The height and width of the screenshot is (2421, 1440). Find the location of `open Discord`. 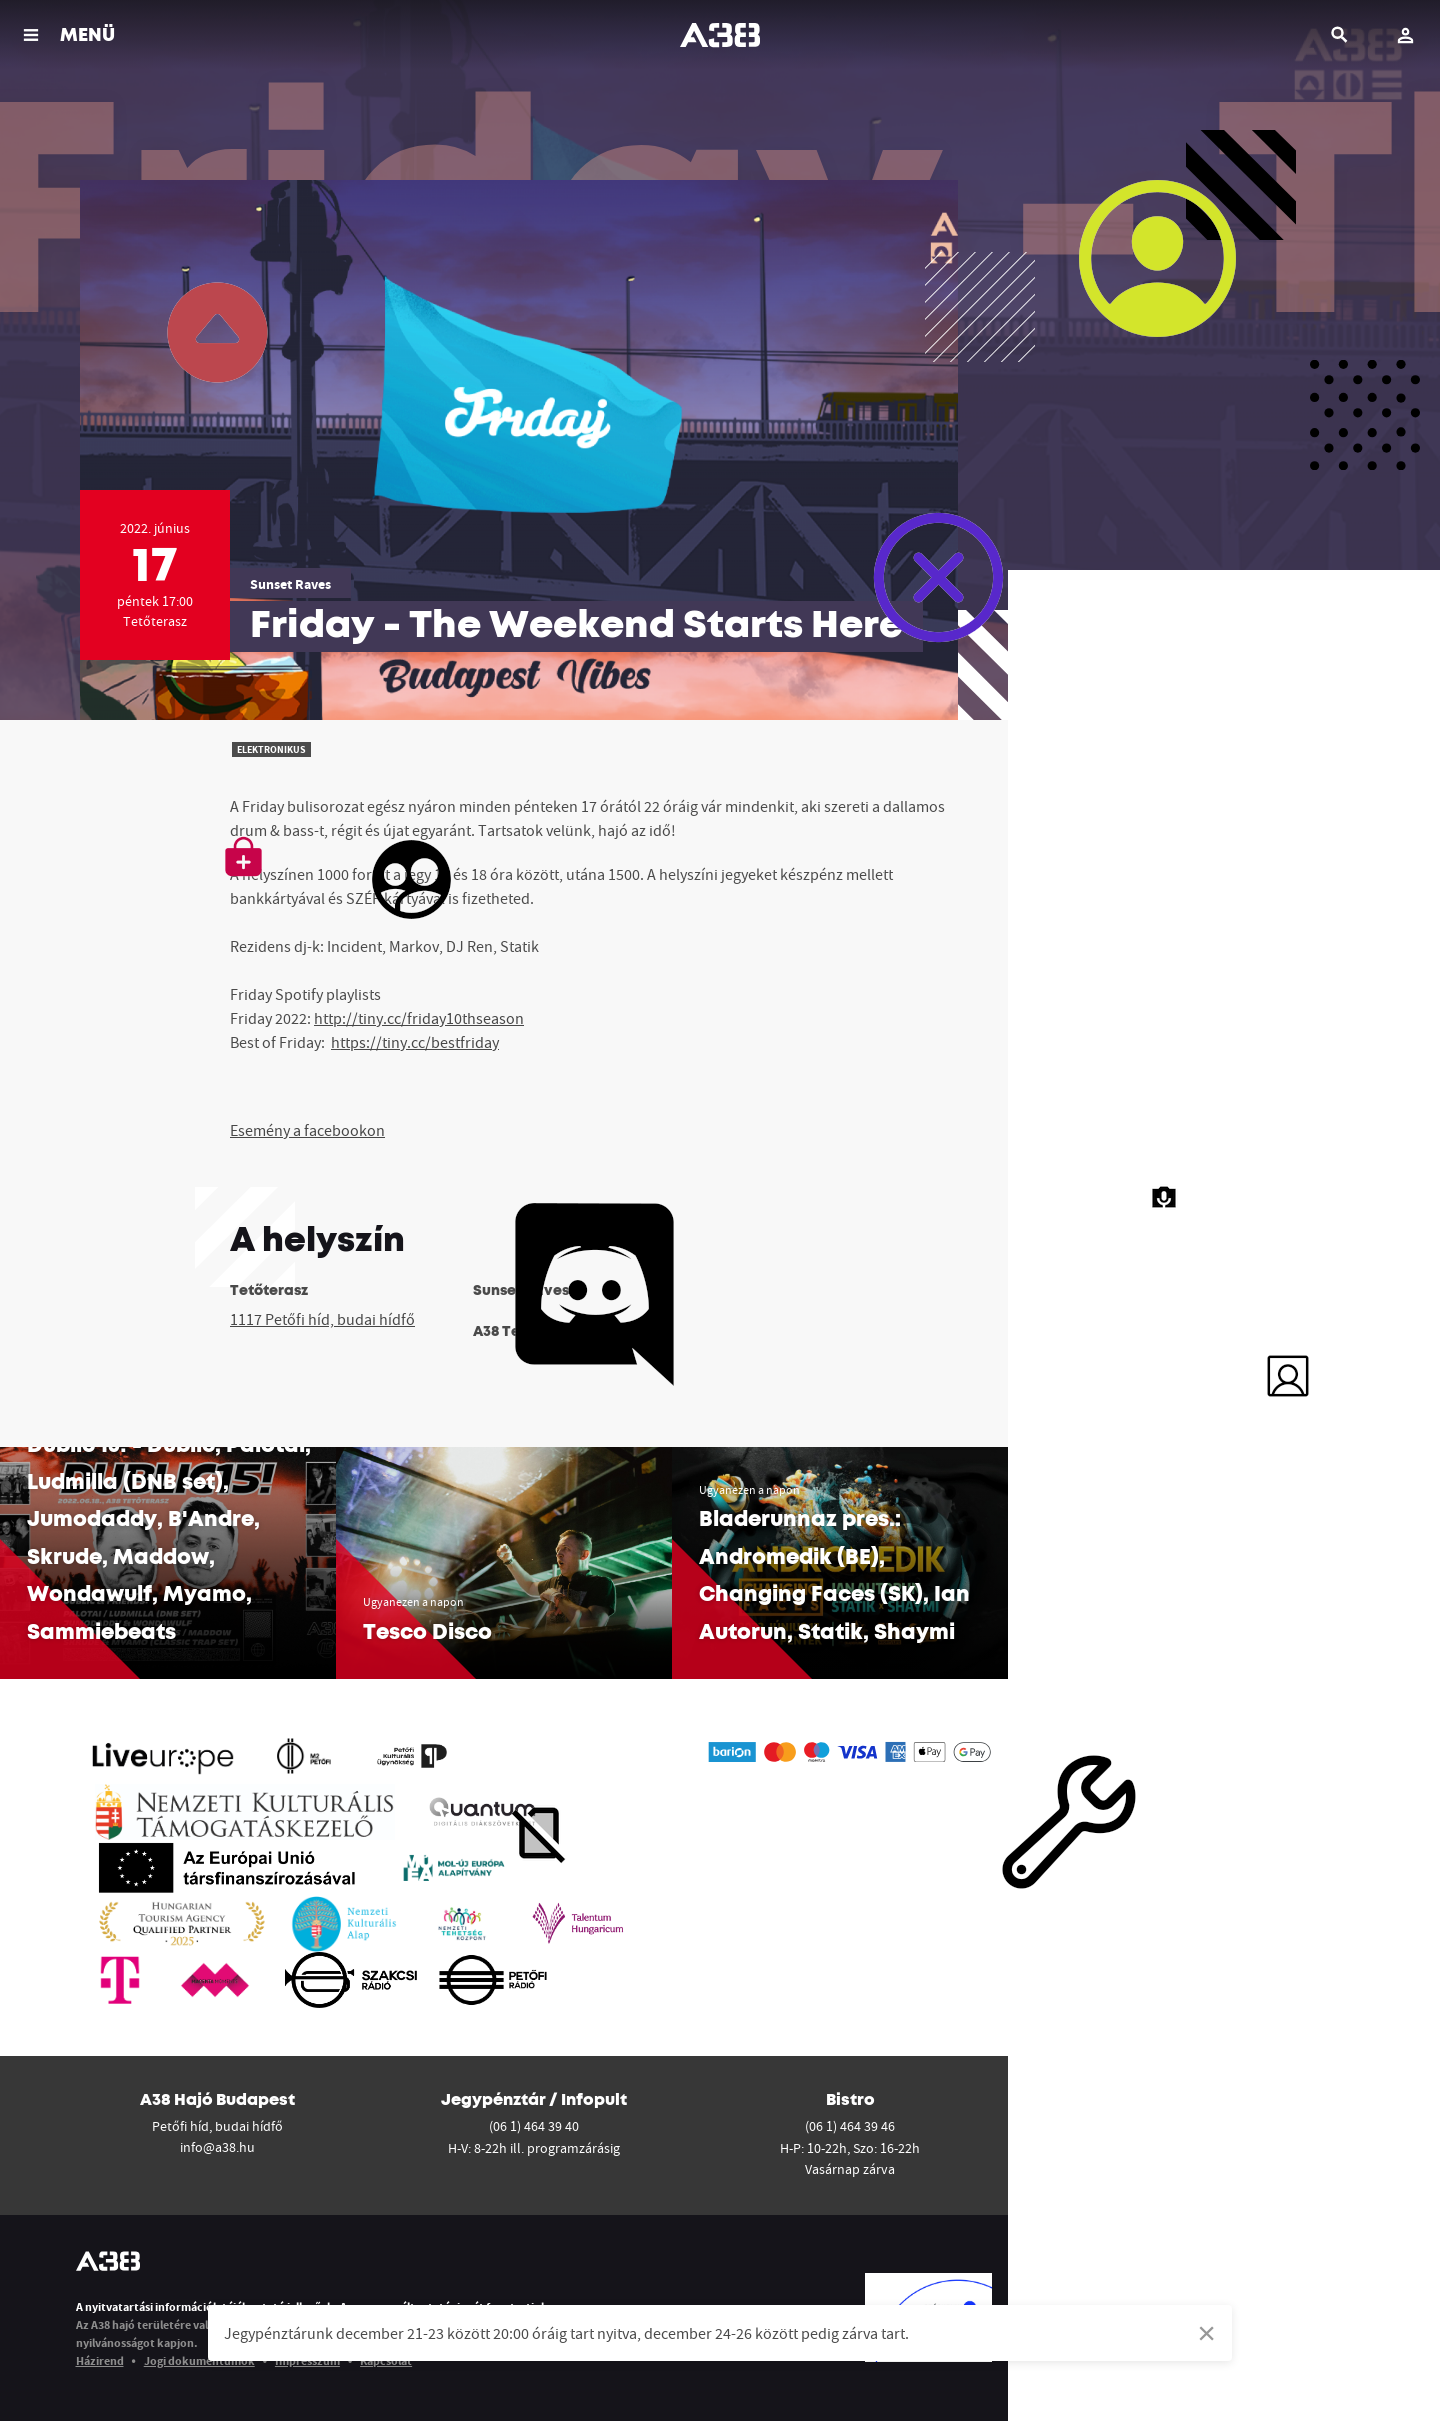

open Discord is located at coordinates (594, 1294).